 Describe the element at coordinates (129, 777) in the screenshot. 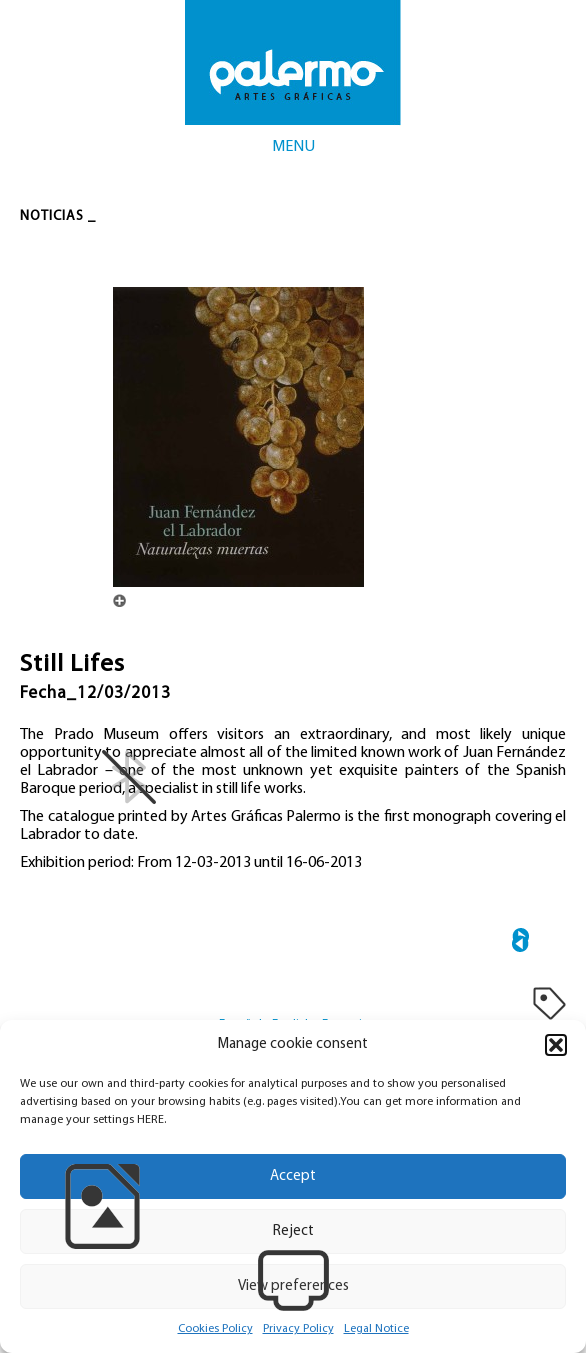

I see `indicates bluetooth is turned off or disabled` at that location.